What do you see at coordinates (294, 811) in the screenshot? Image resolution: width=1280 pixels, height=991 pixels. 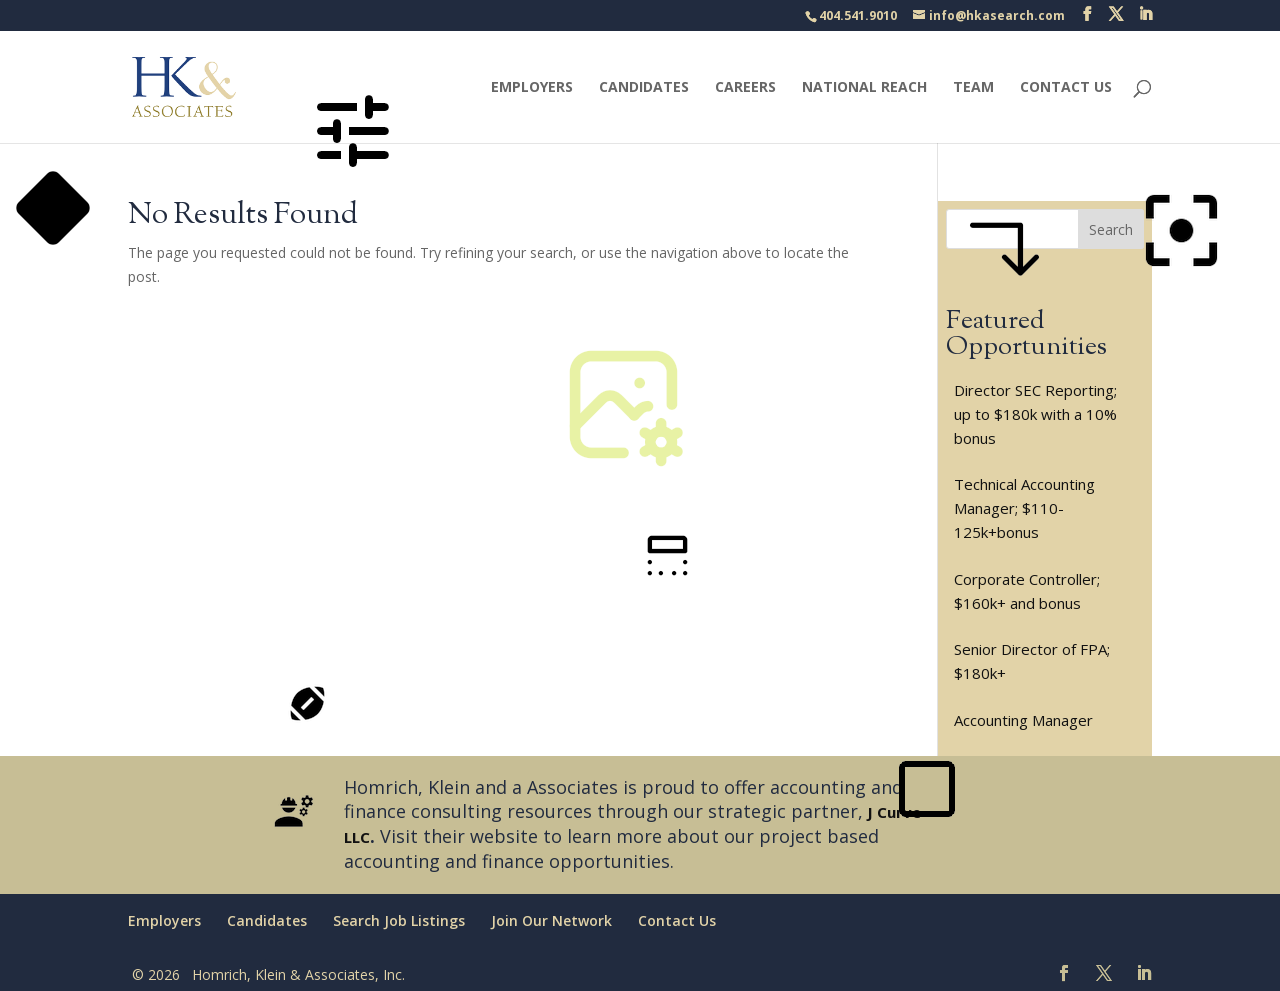 I see `access engineering or technical settings` at bounding box center [294, 811].